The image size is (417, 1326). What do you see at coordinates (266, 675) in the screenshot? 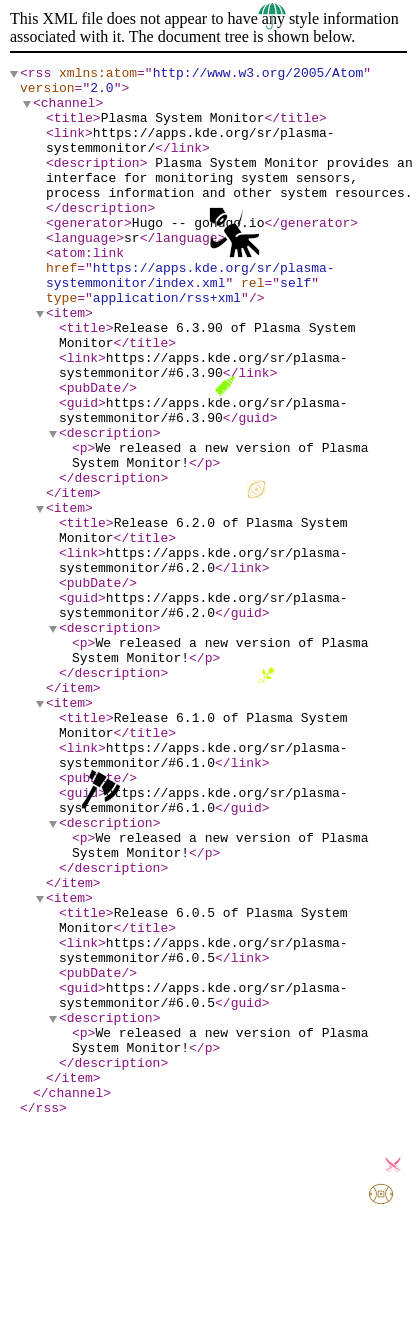
I see `indicates a closed or dormant plant in a gardening game` at bounding box center [266, 675].